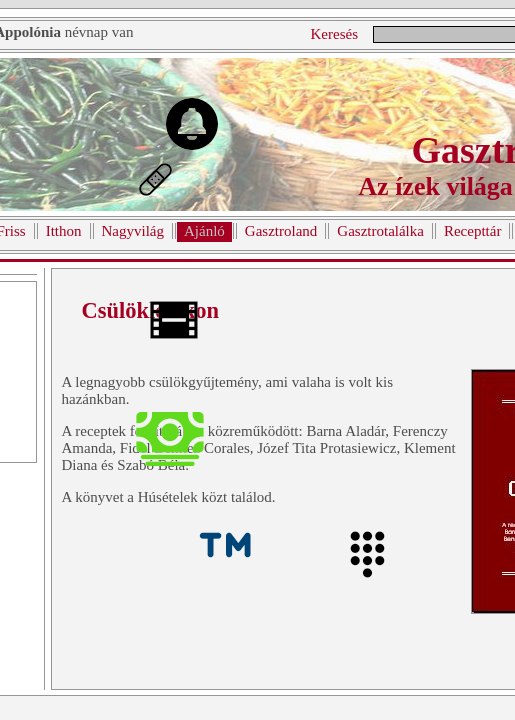  Describe the element at coordinates (170, 439) in the screenshot. I see `view your cash balance` at that location.